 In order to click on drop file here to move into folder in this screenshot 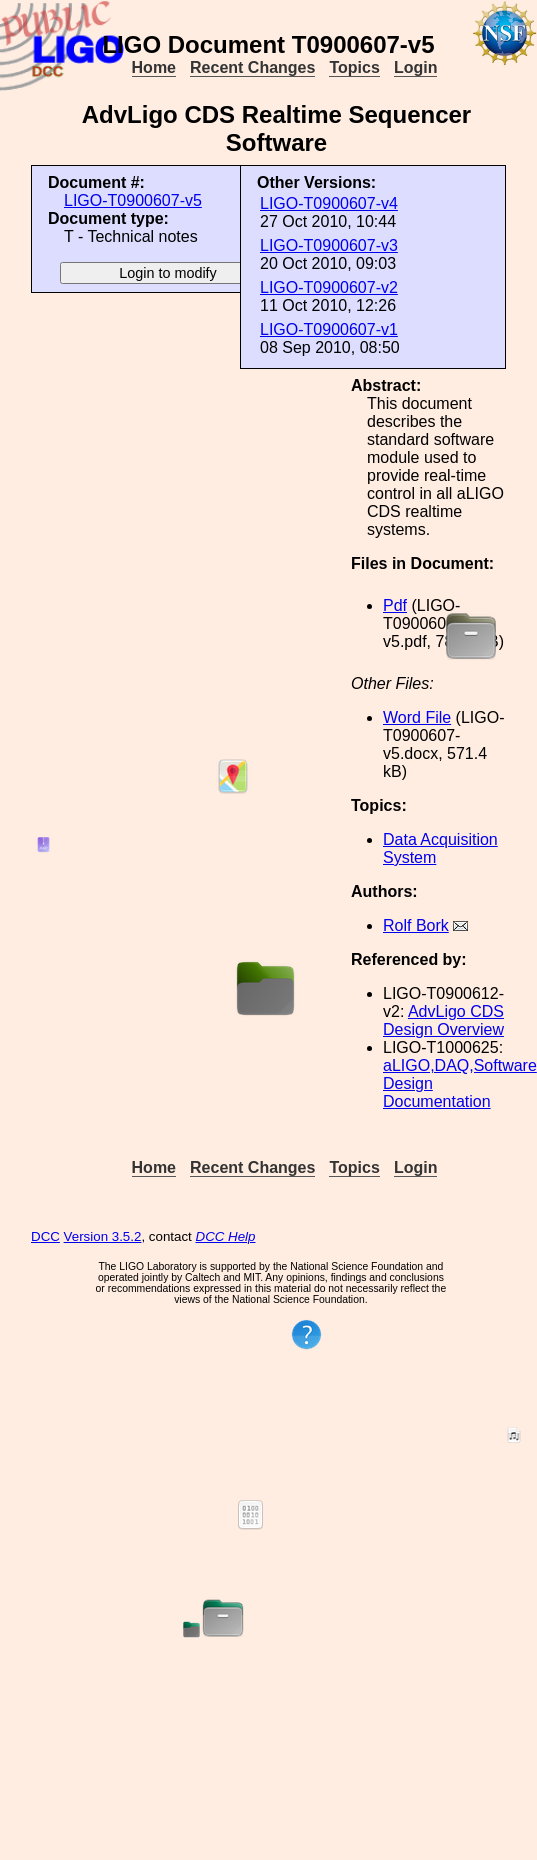, I will do `click(265, 988)`.